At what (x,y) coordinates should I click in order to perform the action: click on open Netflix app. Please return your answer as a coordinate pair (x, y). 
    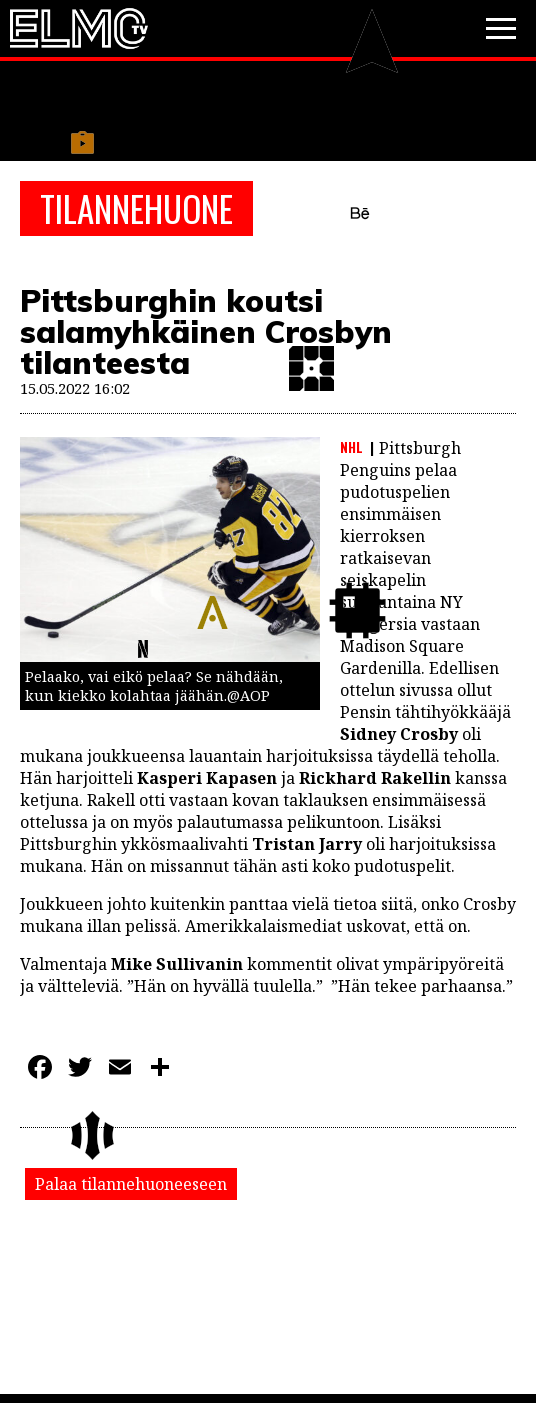
    Looking at the image, I should click on (143, 649).